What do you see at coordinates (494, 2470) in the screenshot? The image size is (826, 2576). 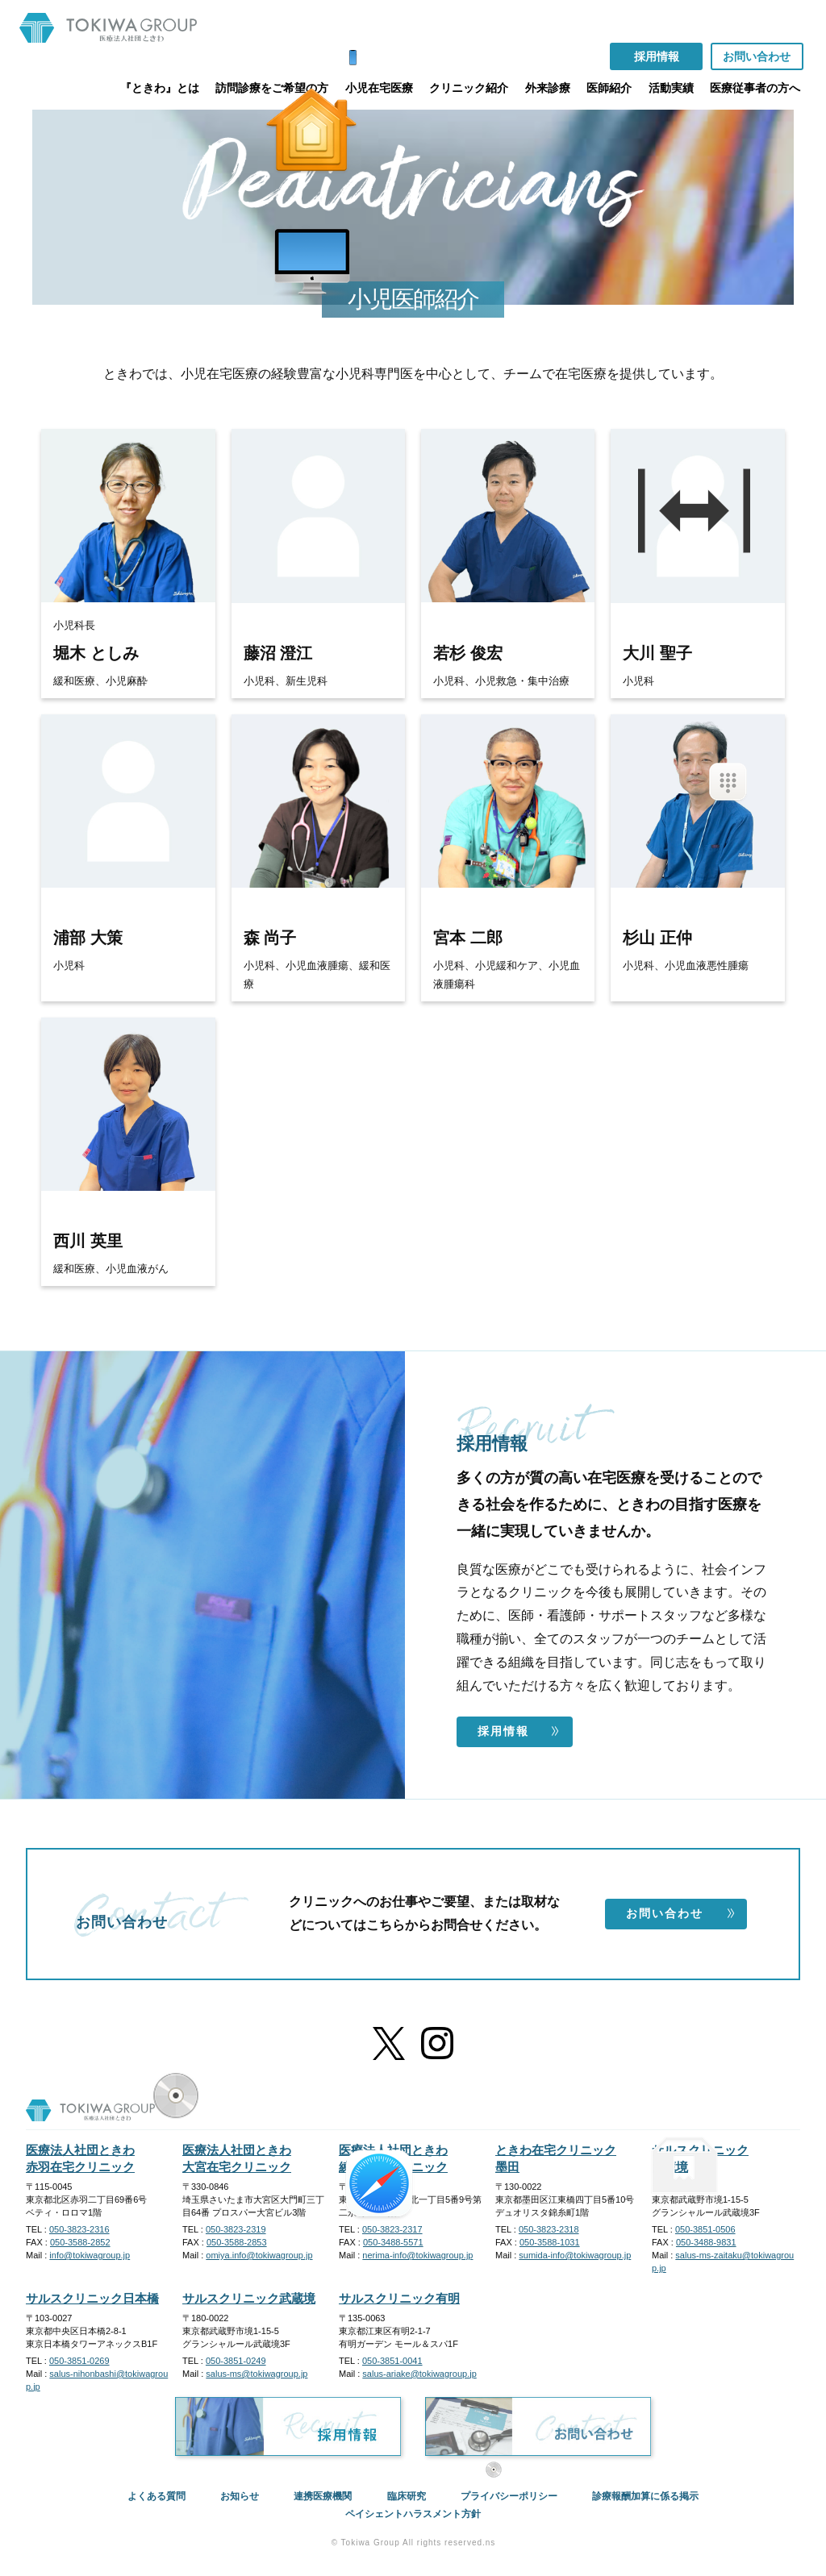 I see `indicates a CD-RW (rewritable disc) drive or device` at bounding box center [494, 2470].